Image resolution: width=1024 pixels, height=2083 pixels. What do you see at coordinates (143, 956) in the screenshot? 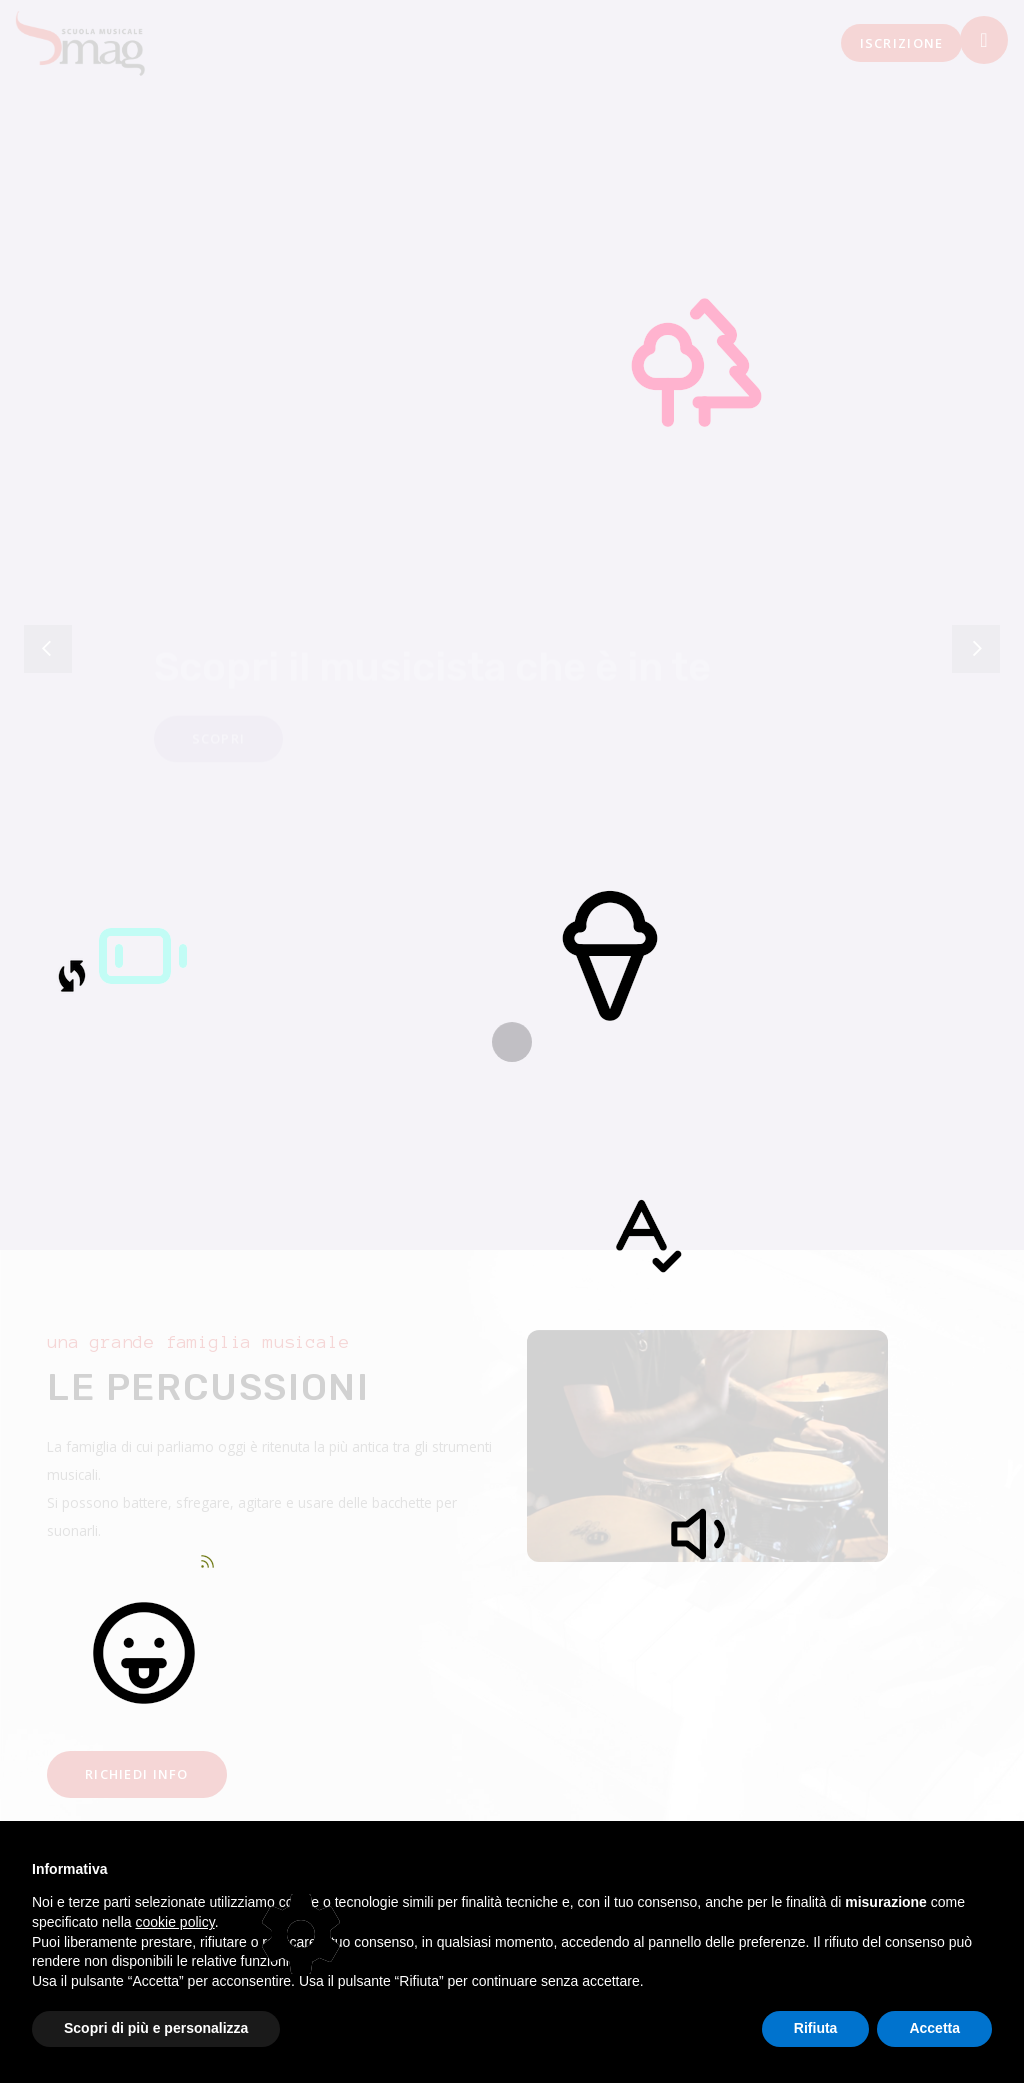
I see `indicates low battery level` at bounding box center [143, 956].